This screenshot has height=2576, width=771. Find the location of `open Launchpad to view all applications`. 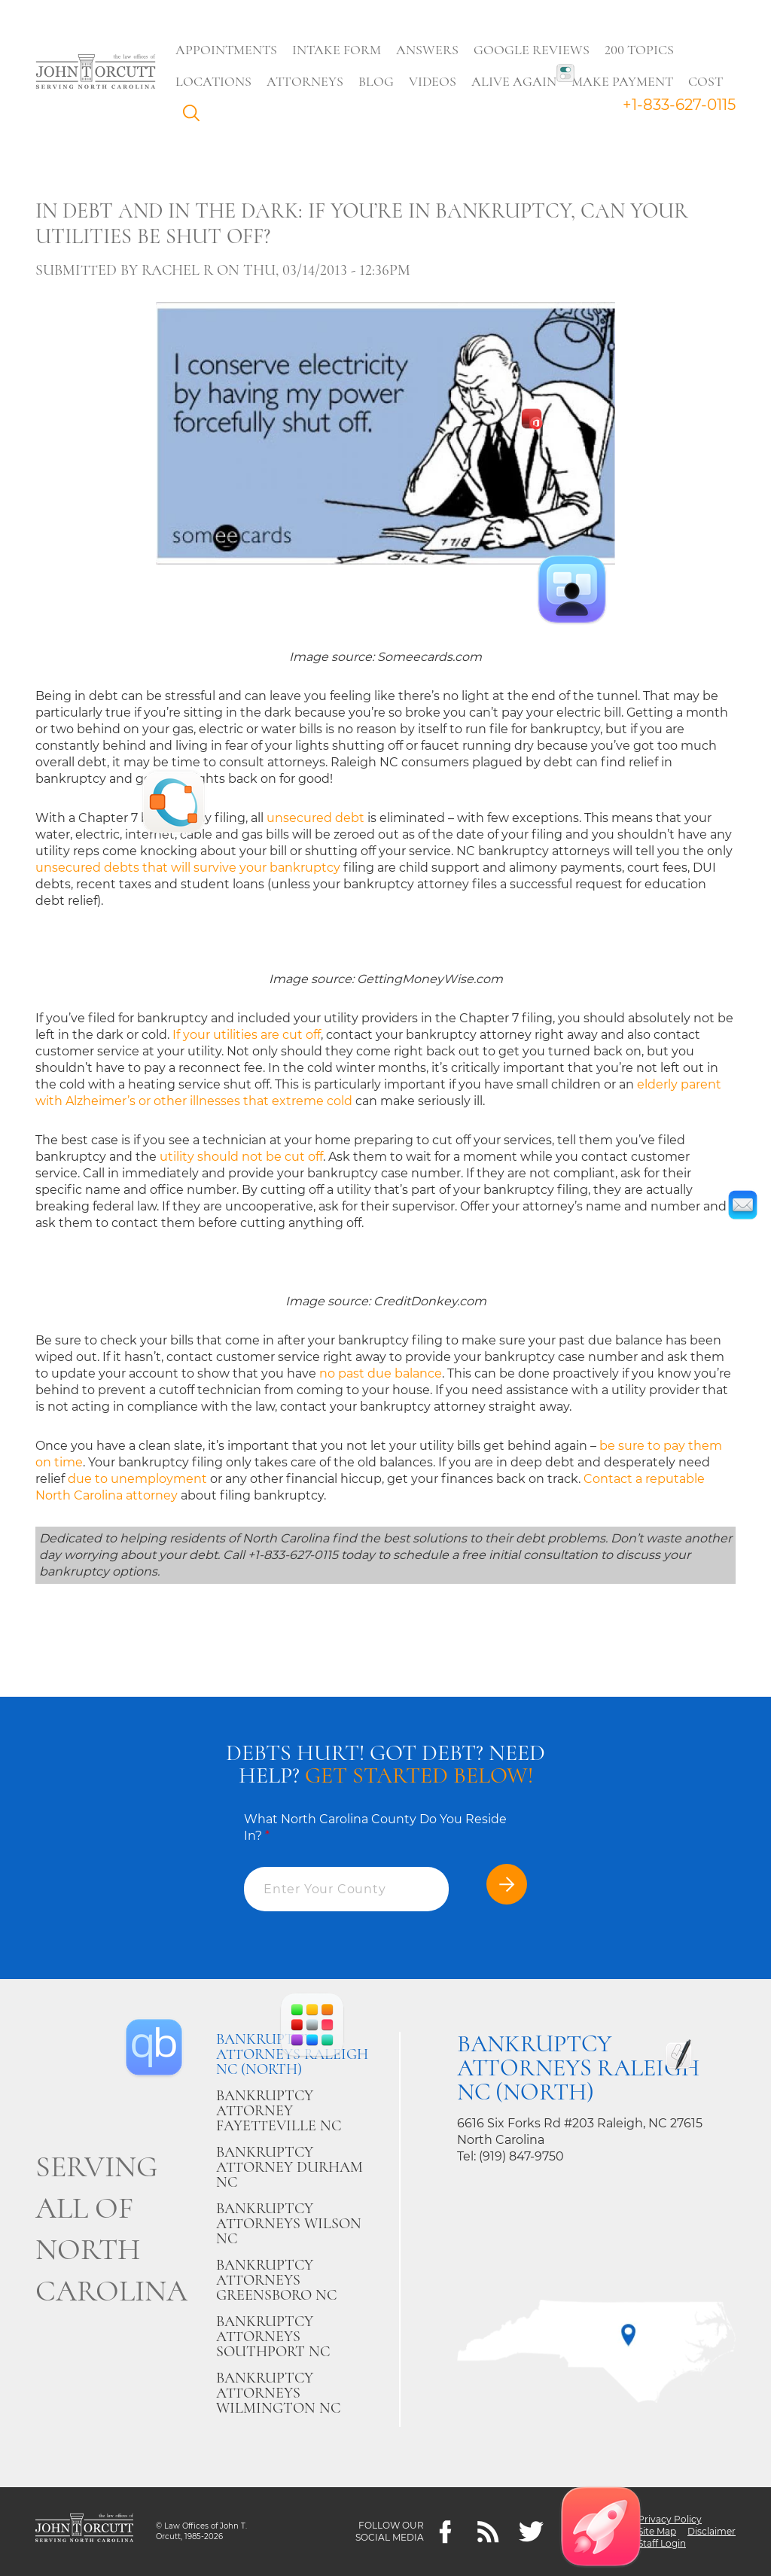

open Launchpad to view all applications is located at coordinates (312, 2024).